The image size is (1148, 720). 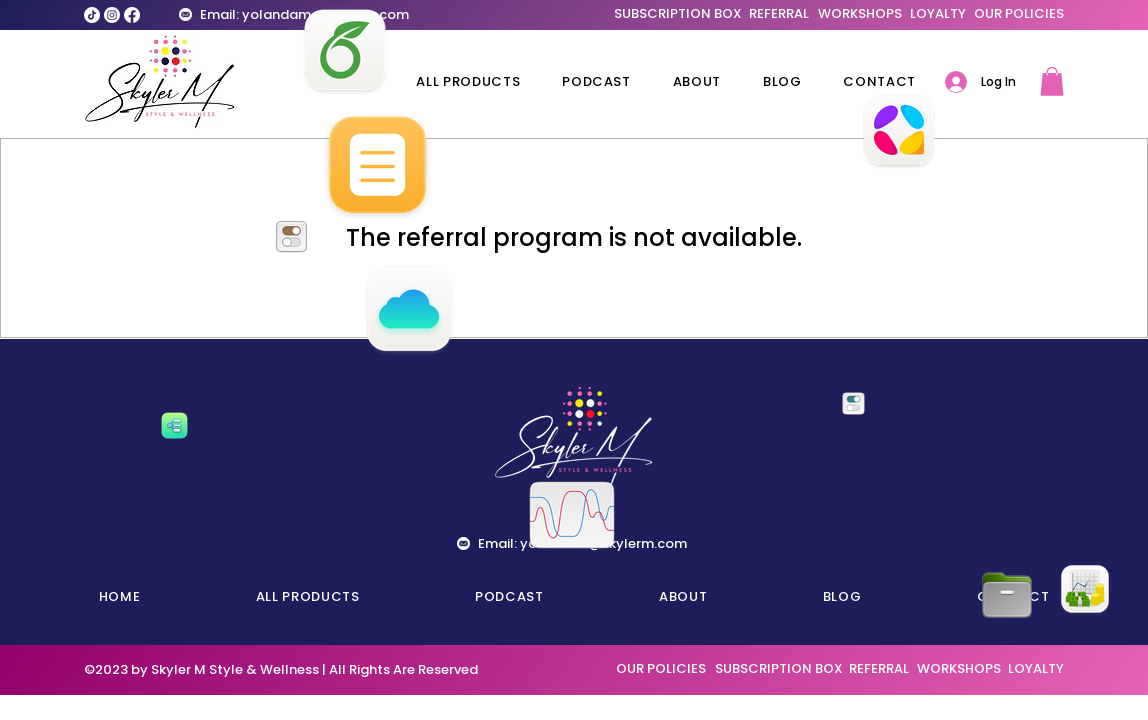 What do you see at coordinates (377, 166) in the screenshot?
I see `access desklet preferences and settings` at bounding box center [377, 166].